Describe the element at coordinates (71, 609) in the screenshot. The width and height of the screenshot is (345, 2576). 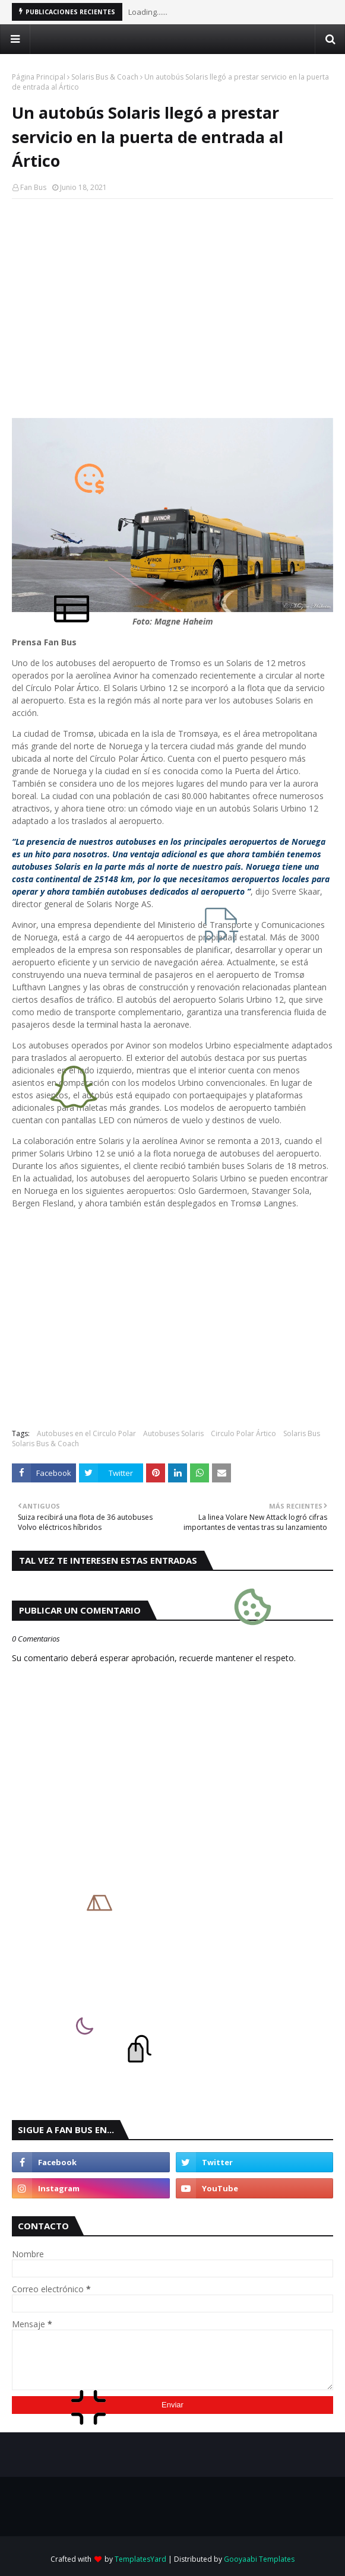
I see `view data in table format` at that location.